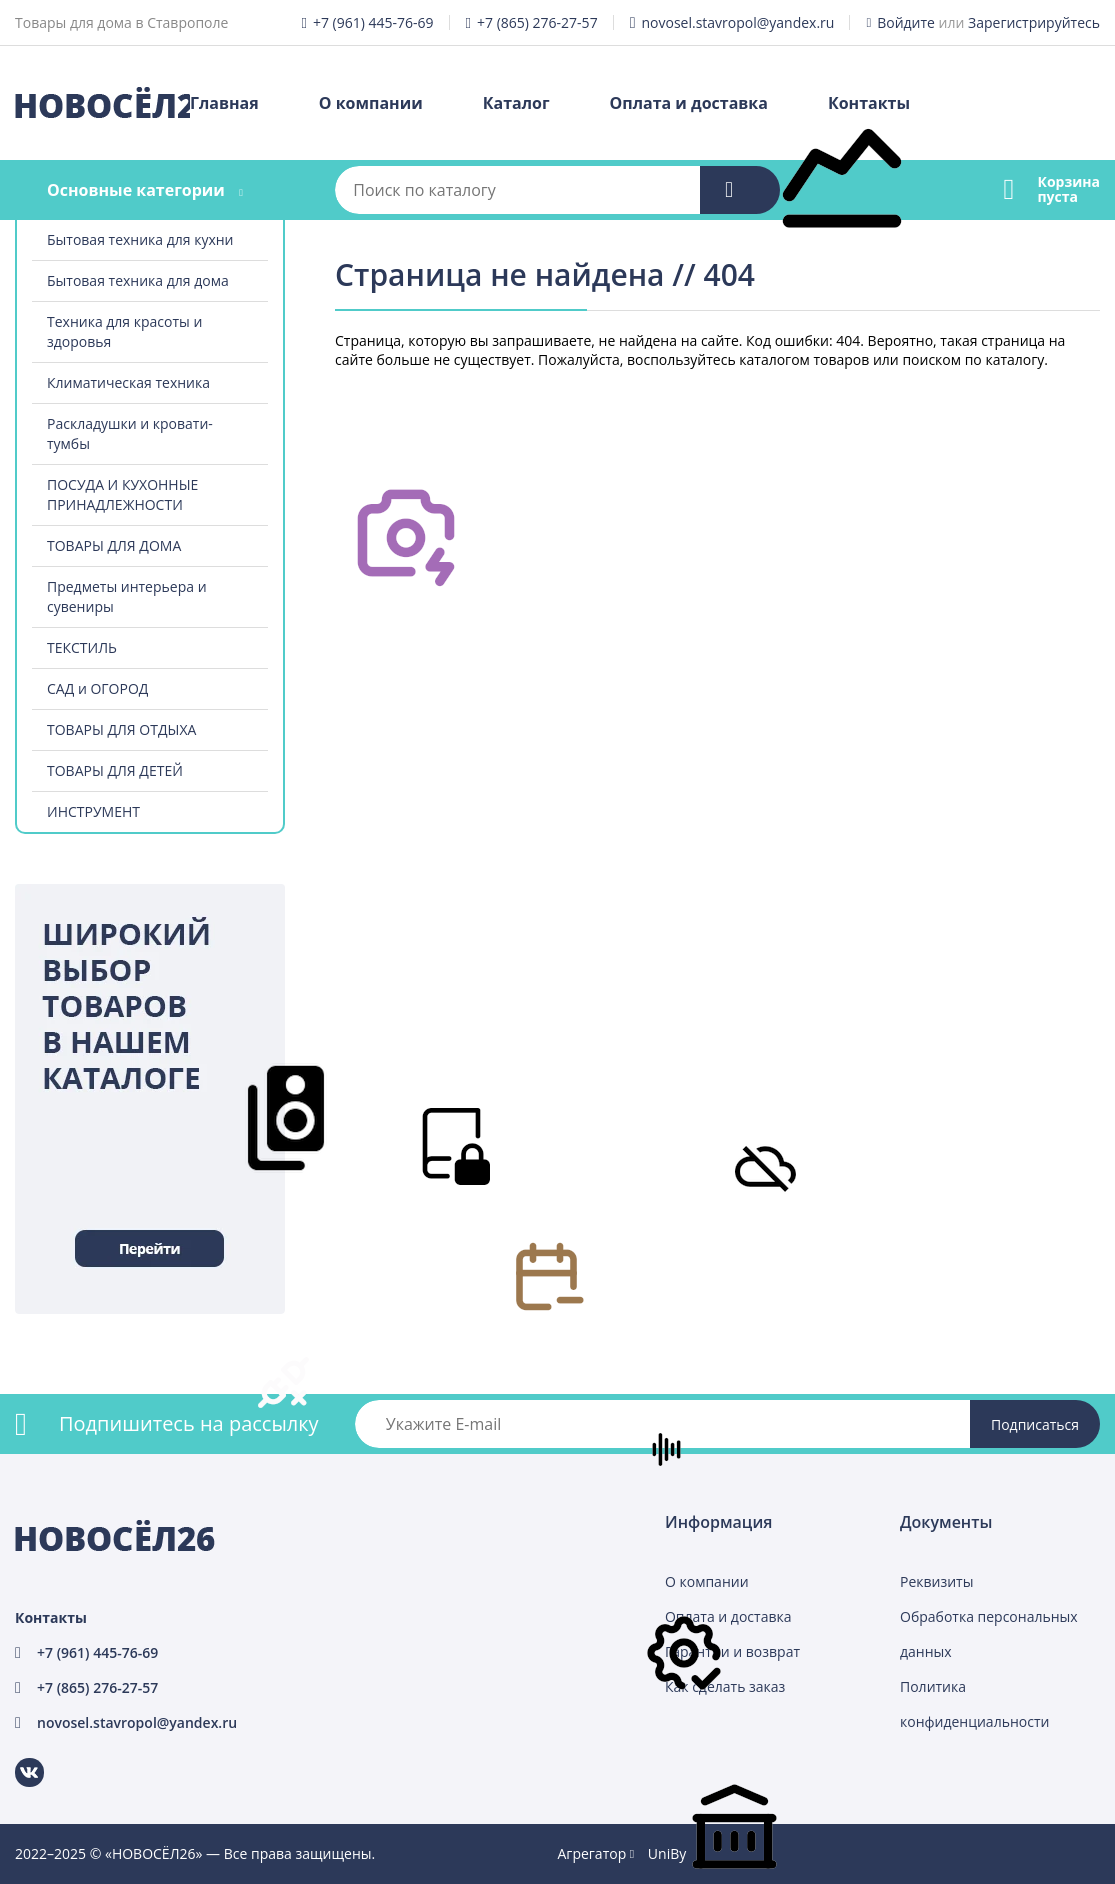 The height and width of the screenshot is (1884, 1115). What do you see at coordinates (684, 1653) in the screenshot?
I see `settings saved successfully` at bounding box center [684, 1653].